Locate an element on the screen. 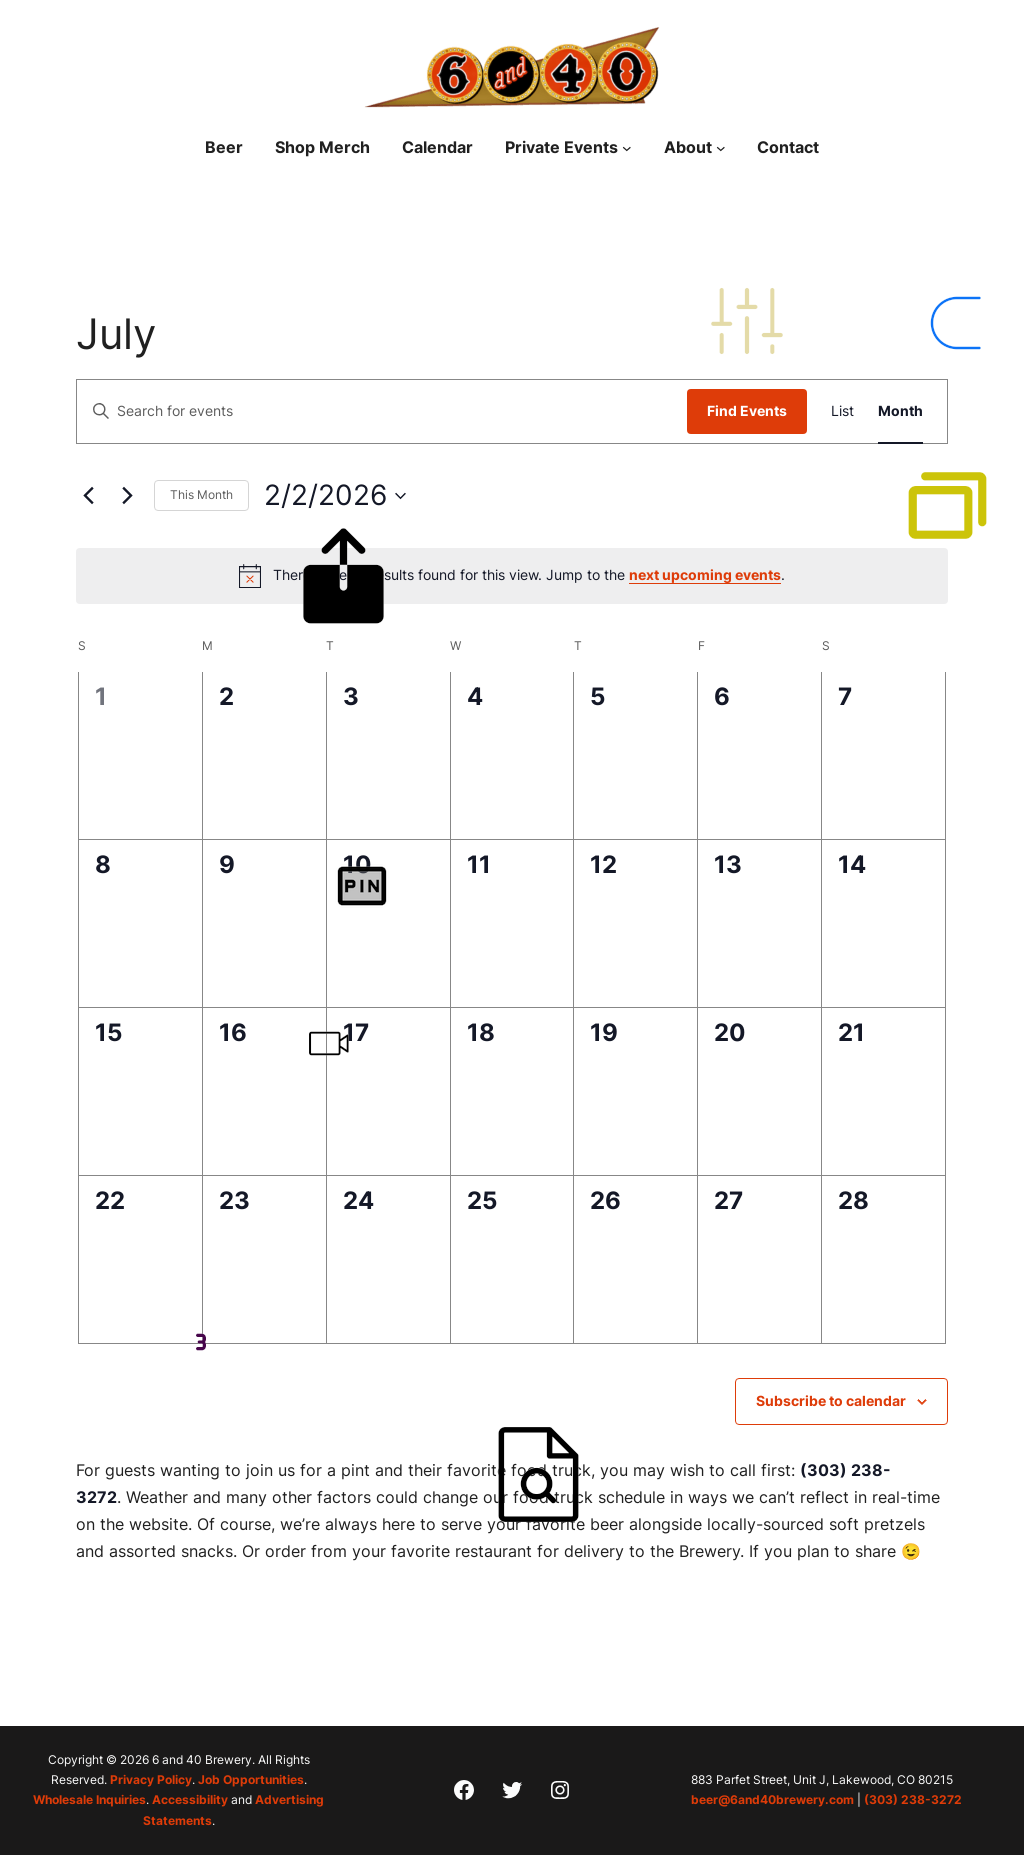 The image size is (1024, 1855). export or upload a file is located at coordinates (343, 579).